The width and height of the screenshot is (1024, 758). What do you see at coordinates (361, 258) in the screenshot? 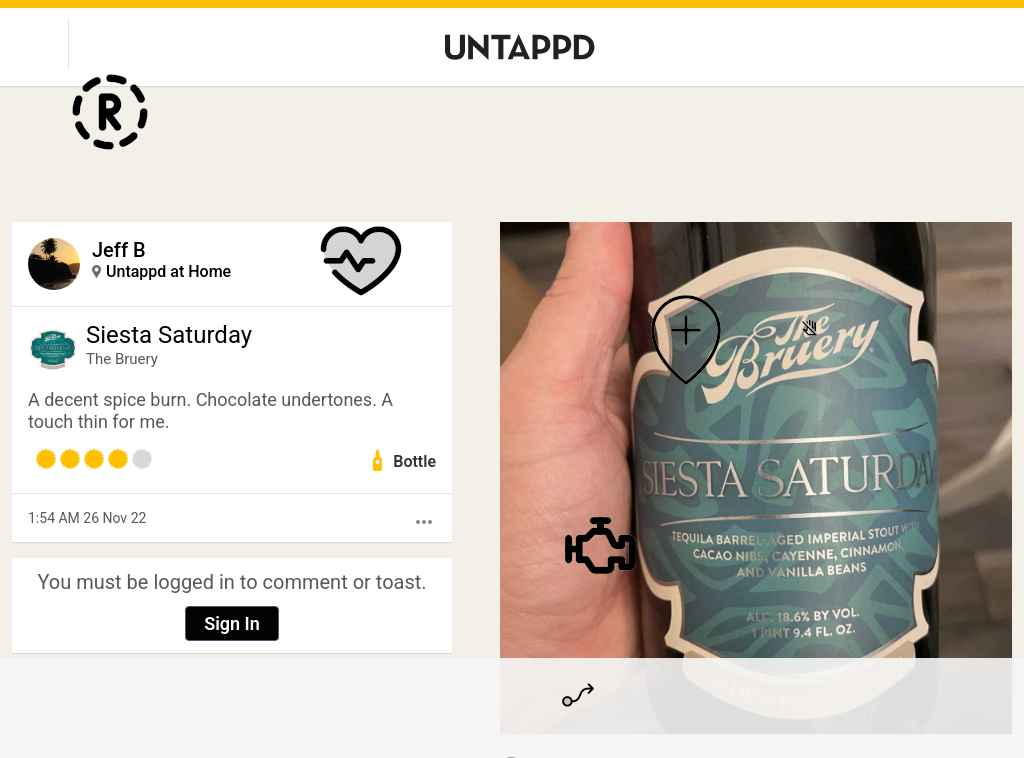
I see `view health or fitness metrics` at bounding box center [361, 258].